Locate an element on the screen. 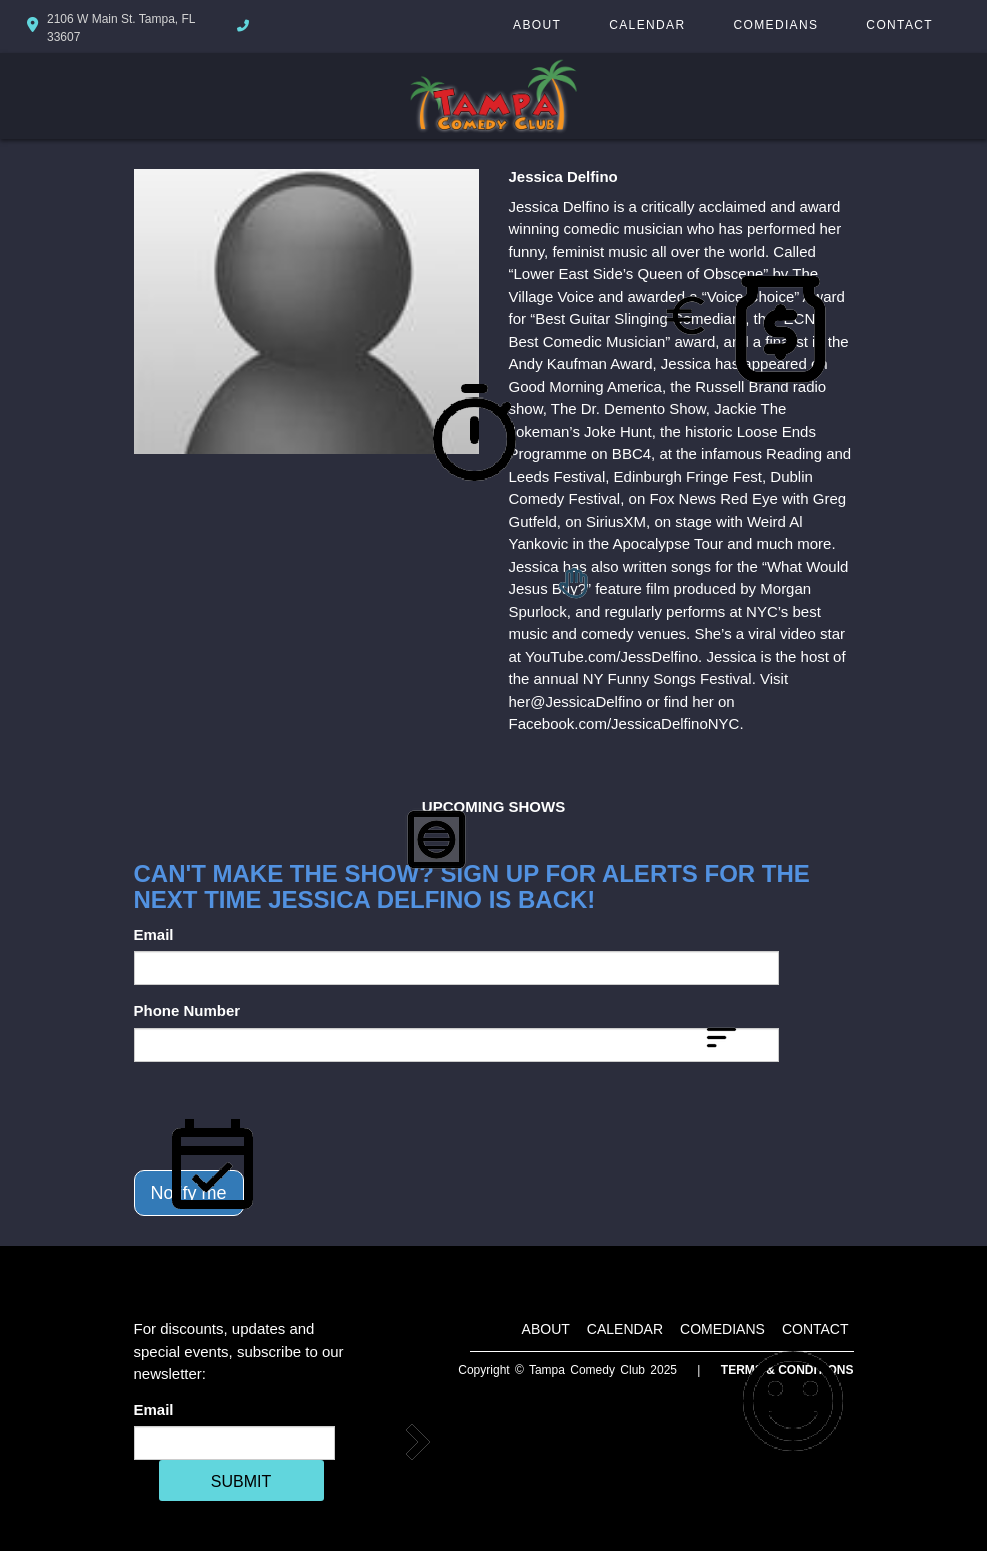  stop or pause current action is located at coordinates (574, 583).